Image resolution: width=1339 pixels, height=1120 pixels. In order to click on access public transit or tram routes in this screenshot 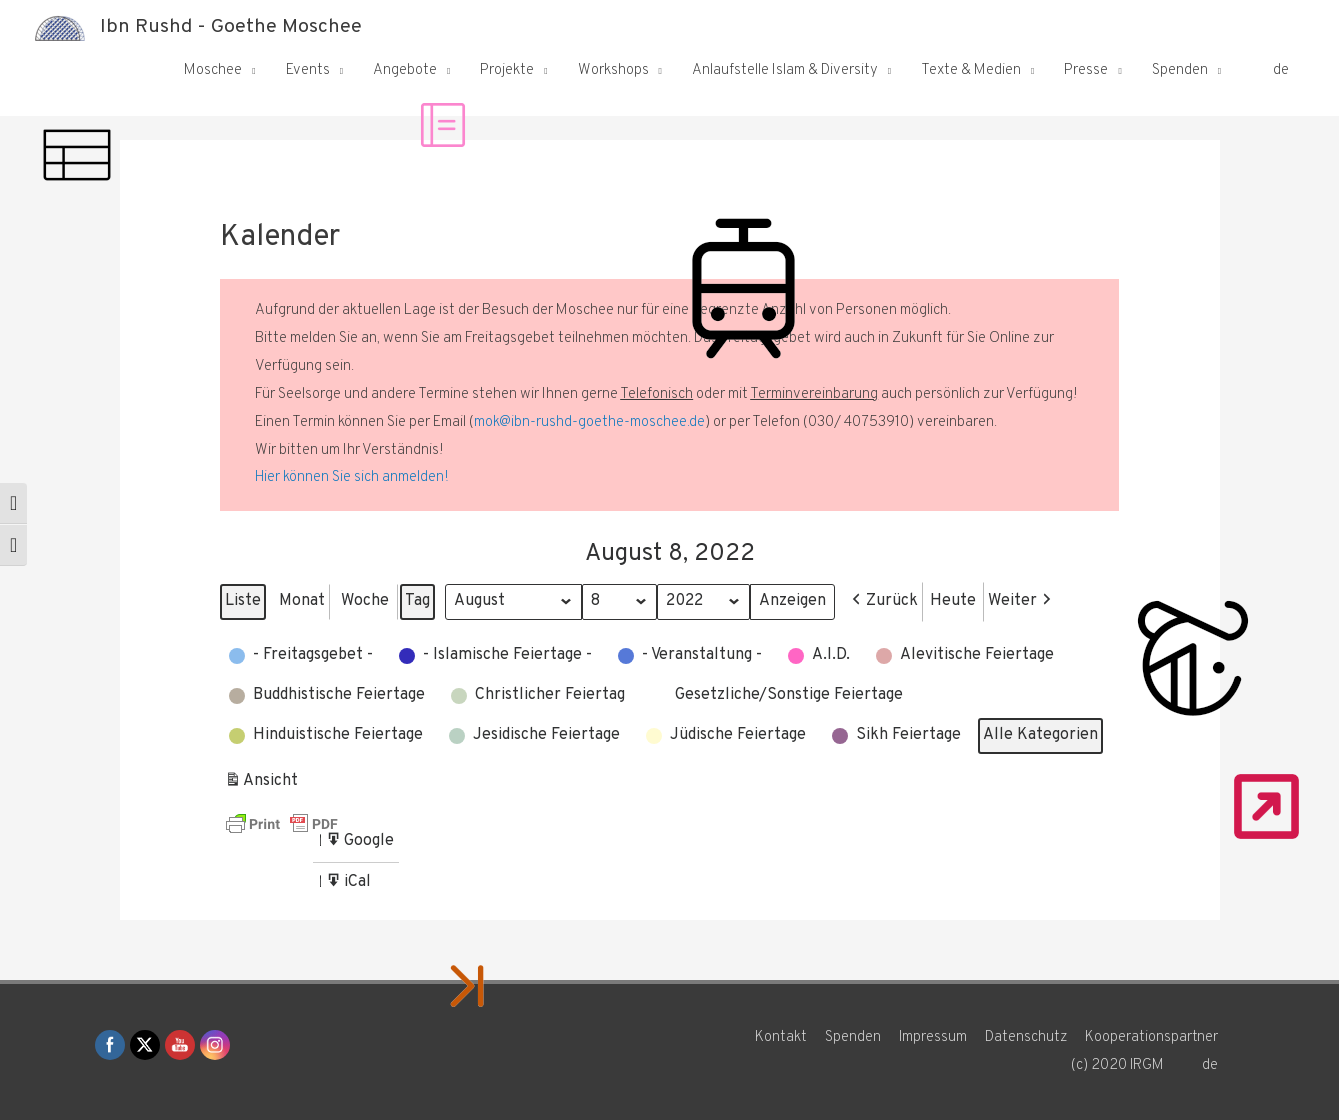, I will do `click(743, 288)`.